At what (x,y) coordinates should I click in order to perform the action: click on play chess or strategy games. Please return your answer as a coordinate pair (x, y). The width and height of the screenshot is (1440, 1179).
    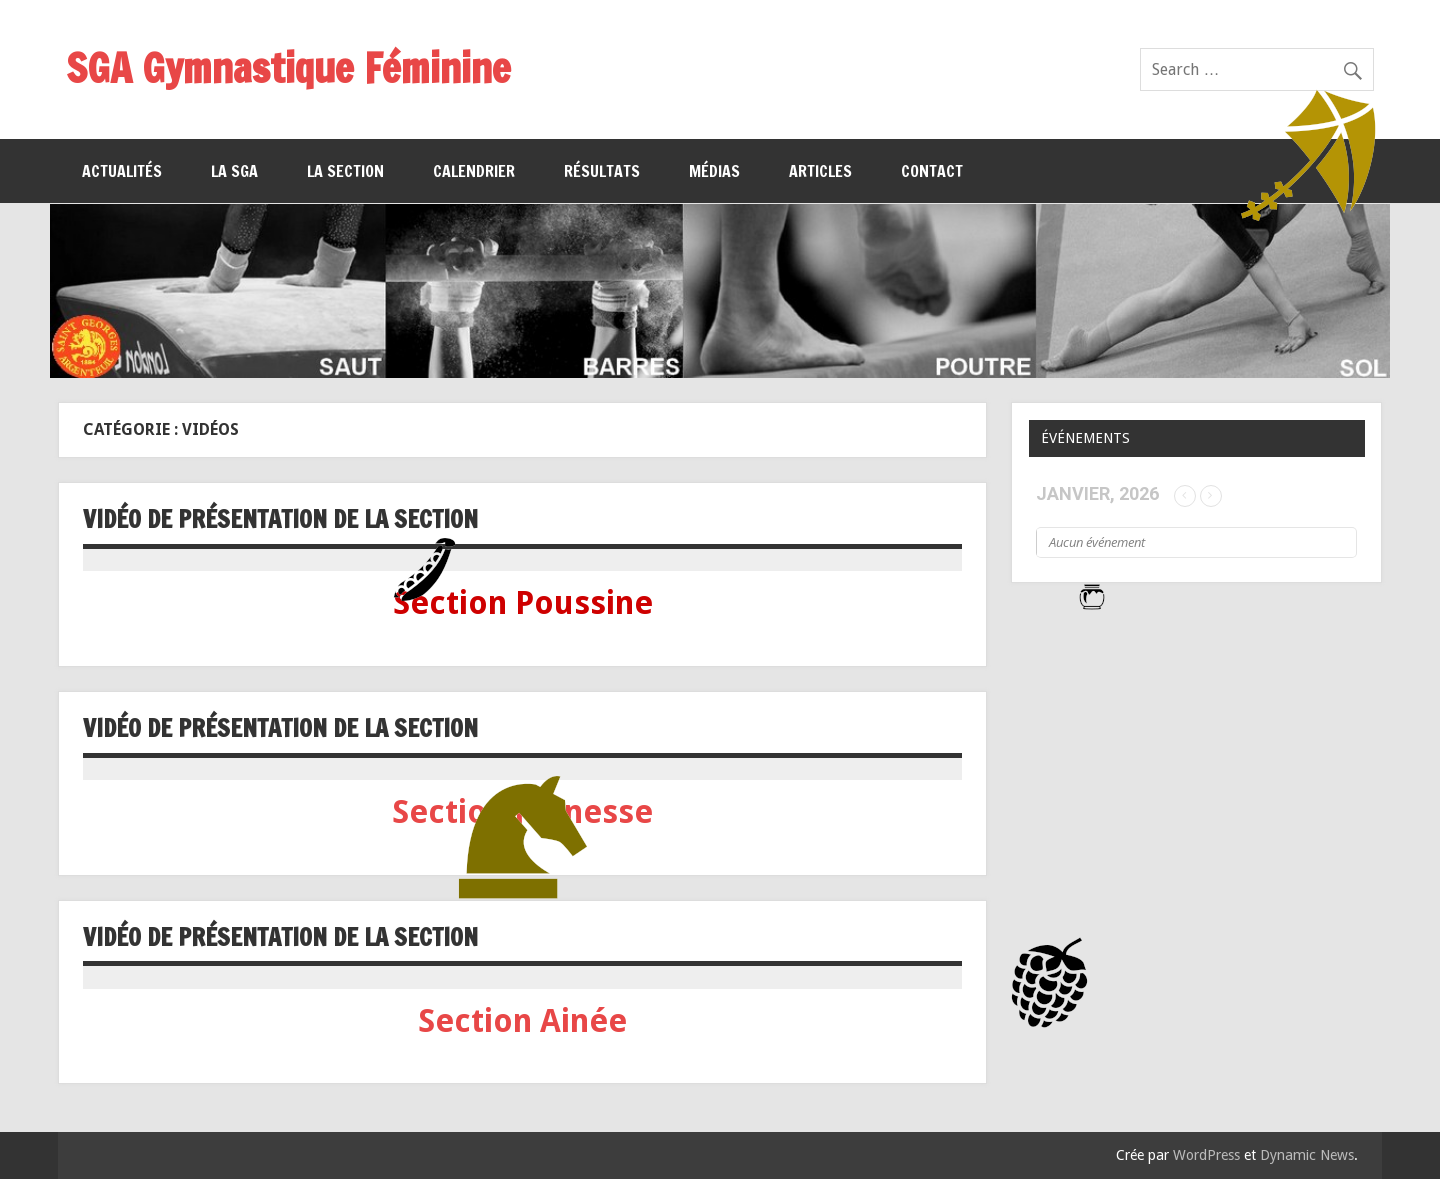
    Looking at the image, I should click on (523, 826).